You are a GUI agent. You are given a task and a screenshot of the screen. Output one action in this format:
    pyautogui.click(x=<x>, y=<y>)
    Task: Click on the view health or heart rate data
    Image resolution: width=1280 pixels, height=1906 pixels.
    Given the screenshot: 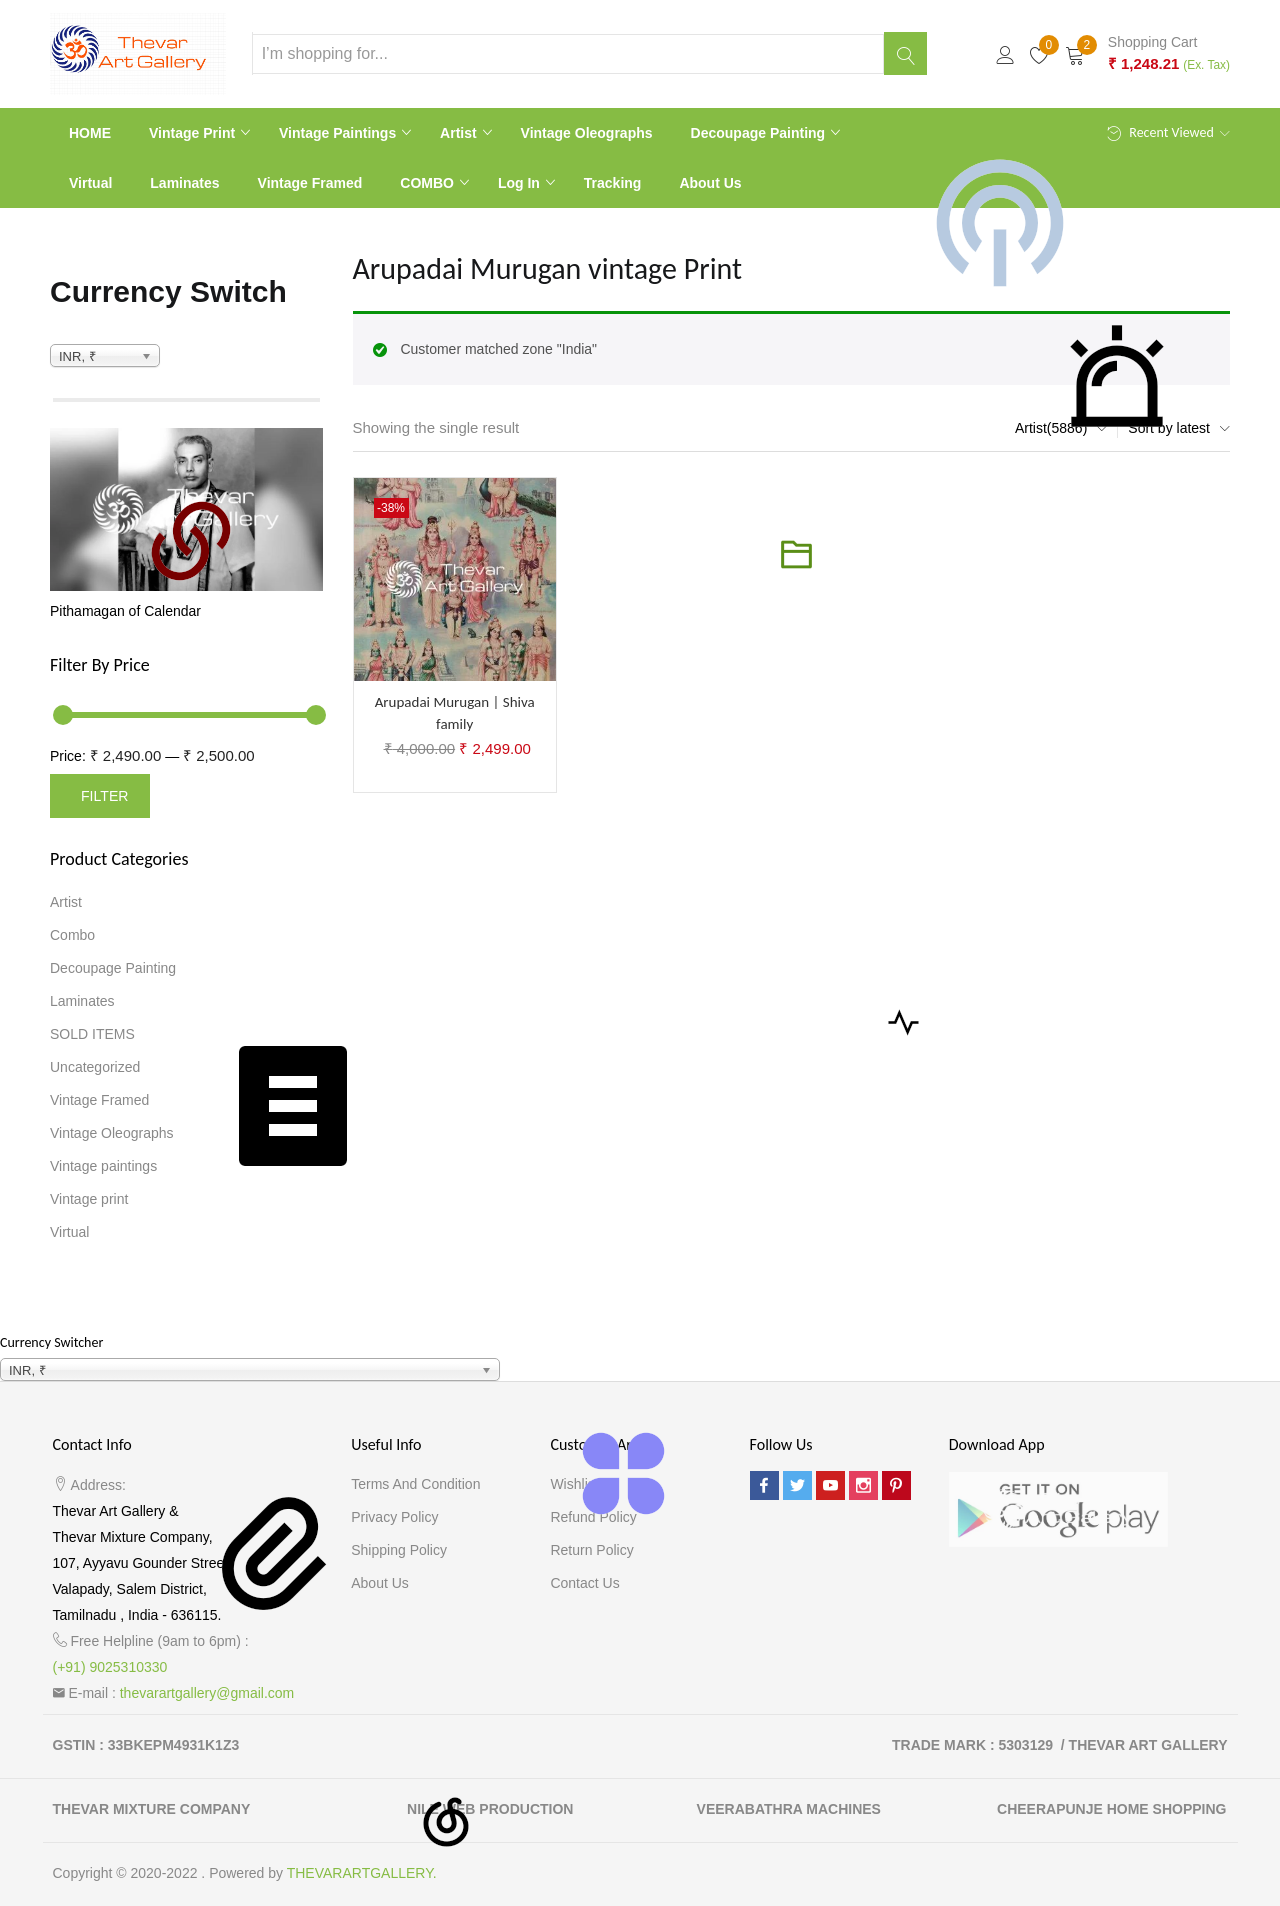 What is the action you would take?
    pyautogui.click(x=903, y=1022)
    